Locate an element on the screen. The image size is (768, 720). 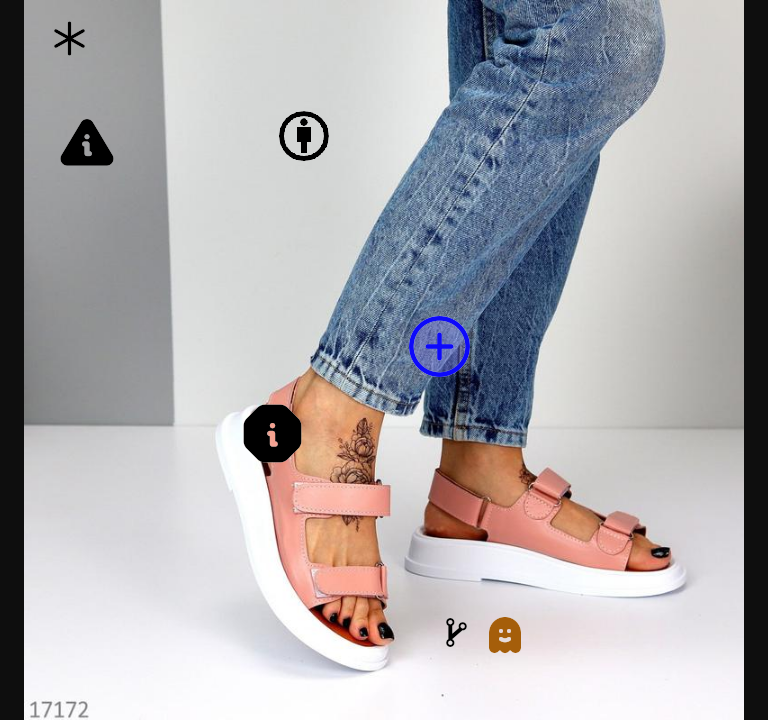
view repository branches is located at coordinates (456, 632).